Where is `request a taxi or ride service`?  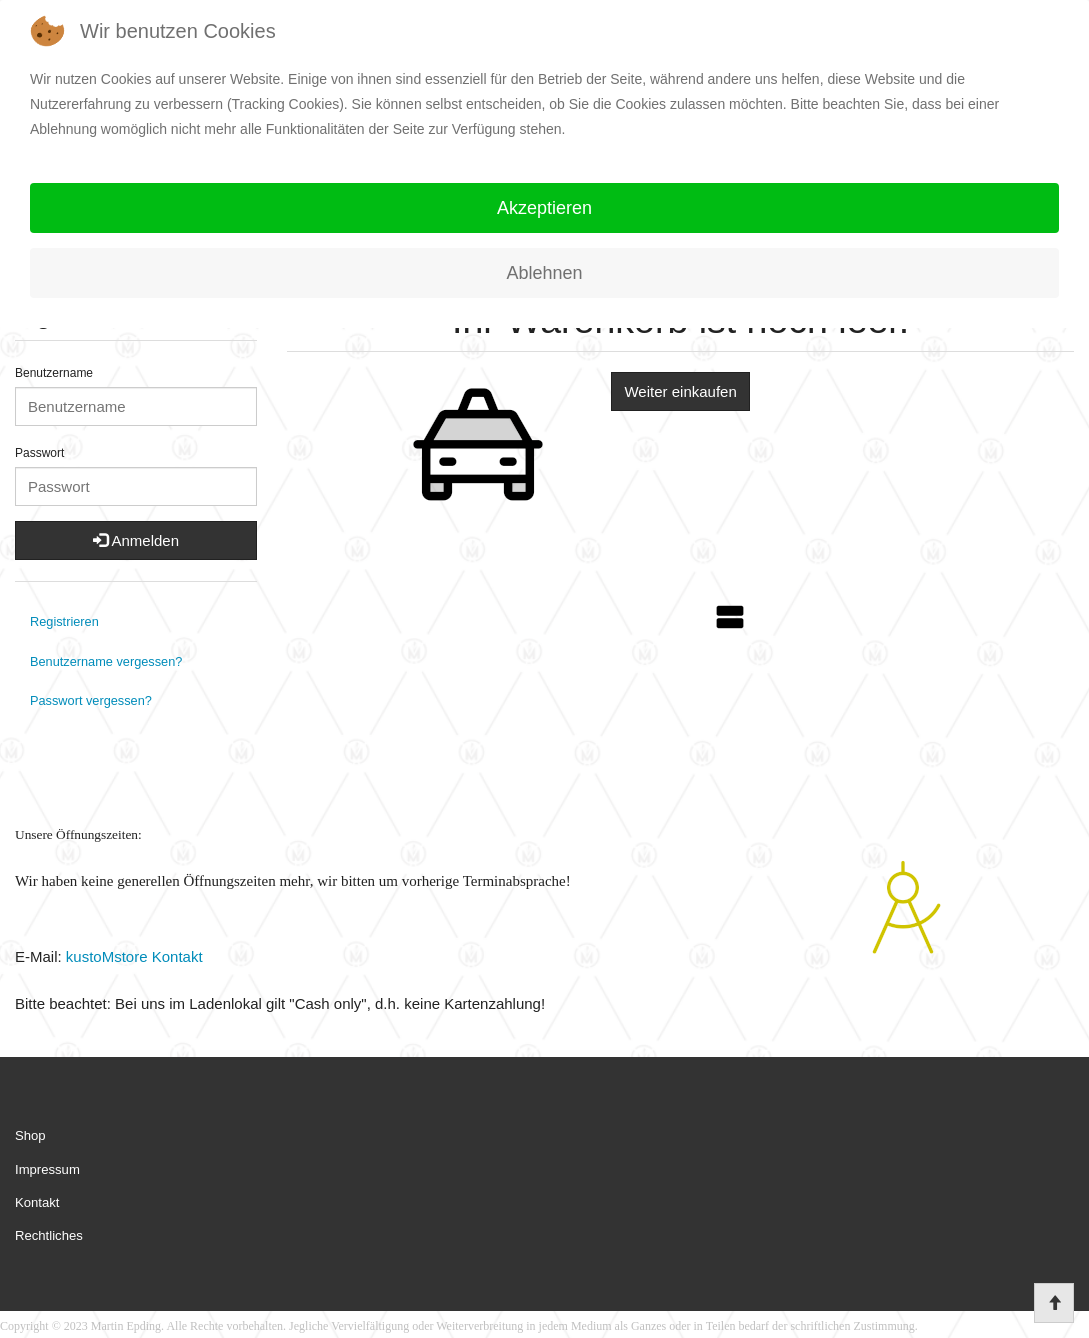
request a taxi or ride service is located at coordinates (478, 453).